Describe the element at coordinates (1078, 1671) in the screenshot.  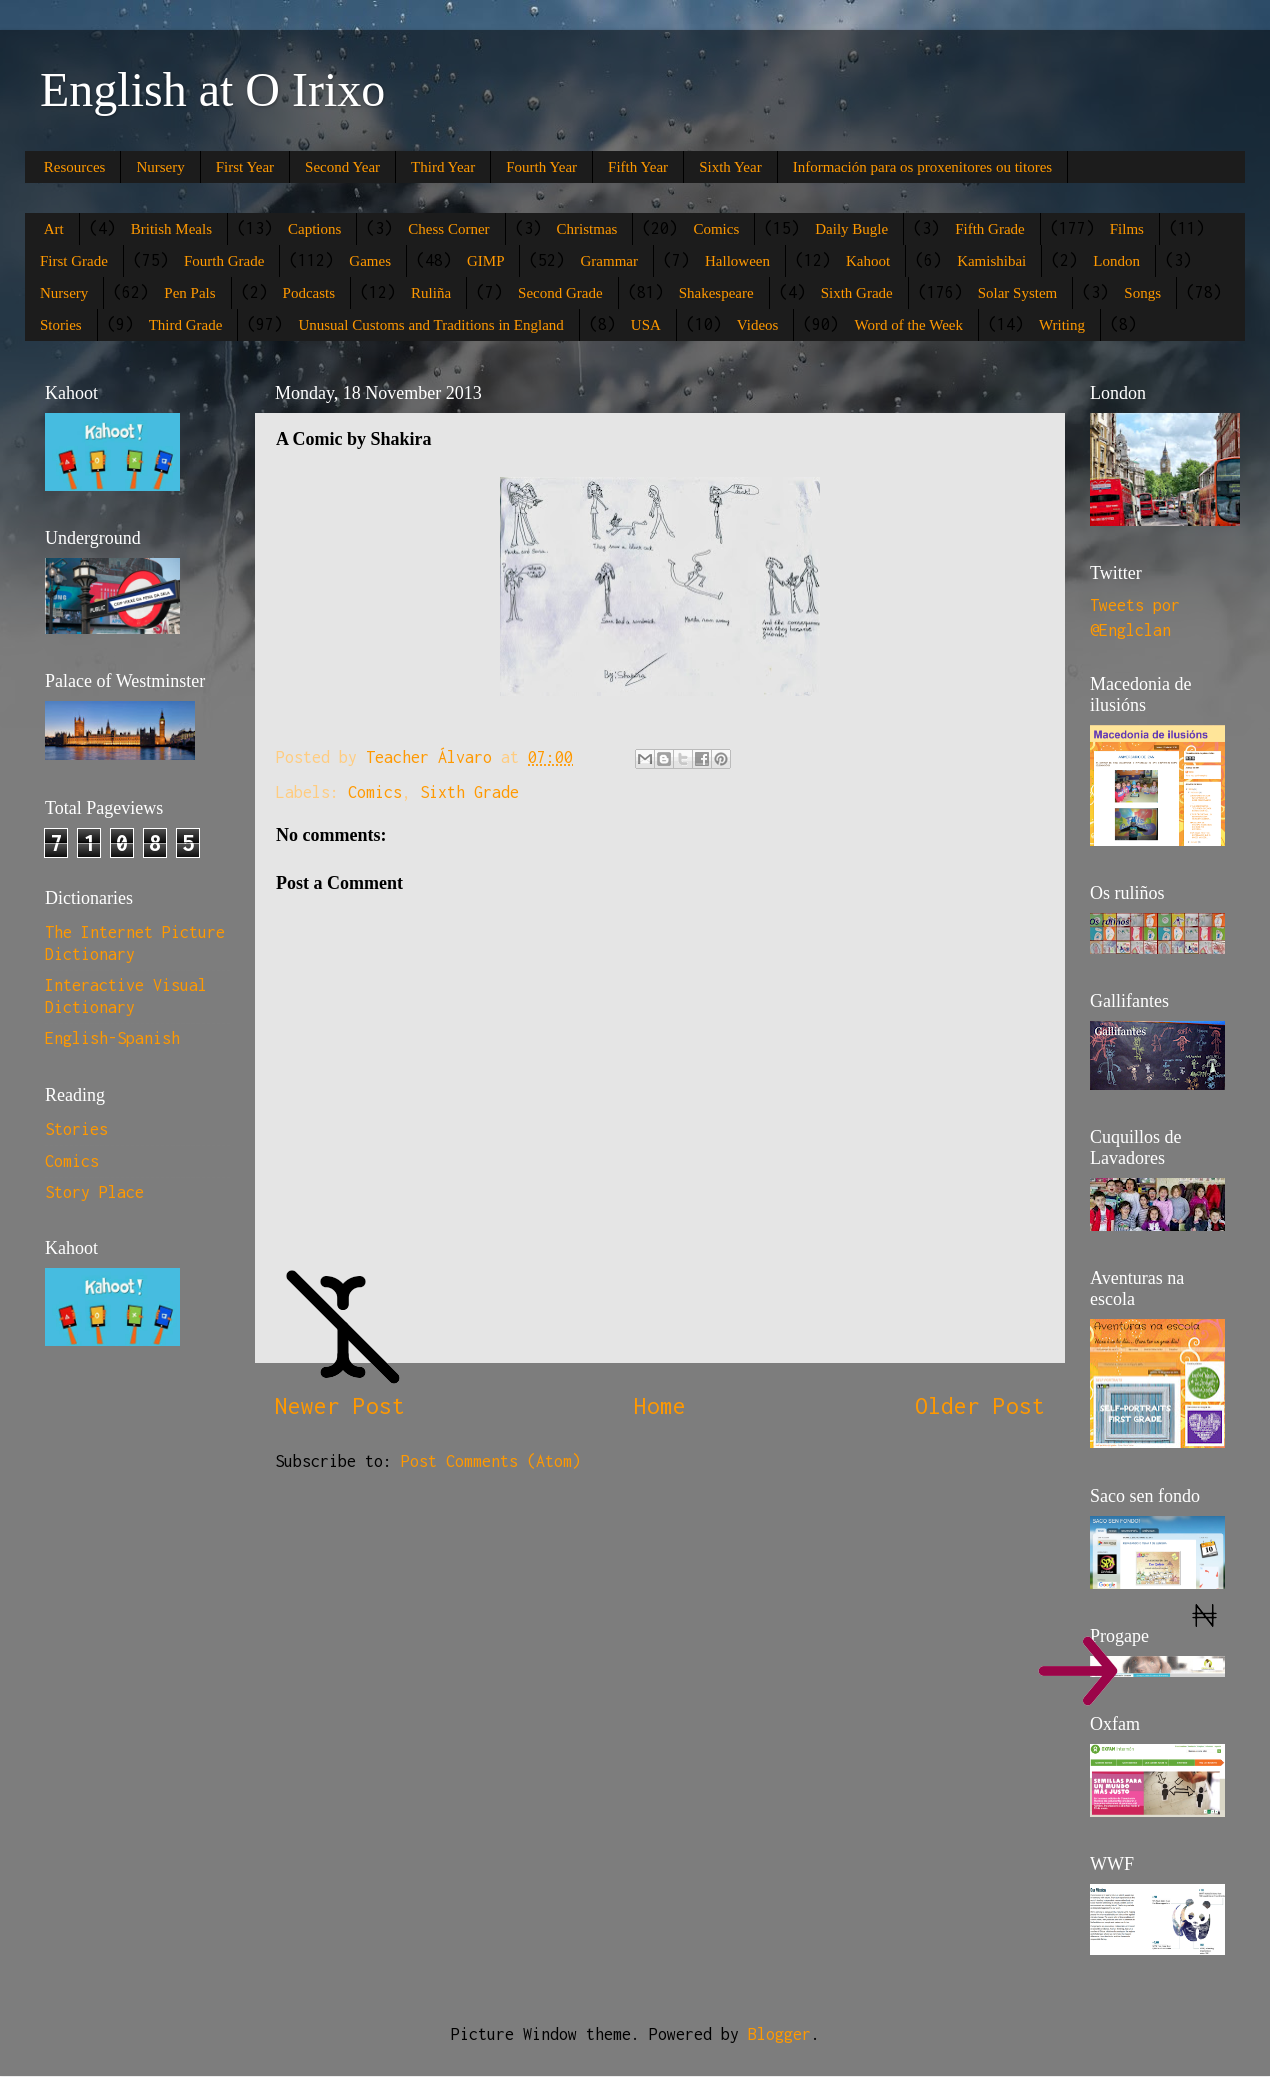
I see `go to next item or page` at that location.